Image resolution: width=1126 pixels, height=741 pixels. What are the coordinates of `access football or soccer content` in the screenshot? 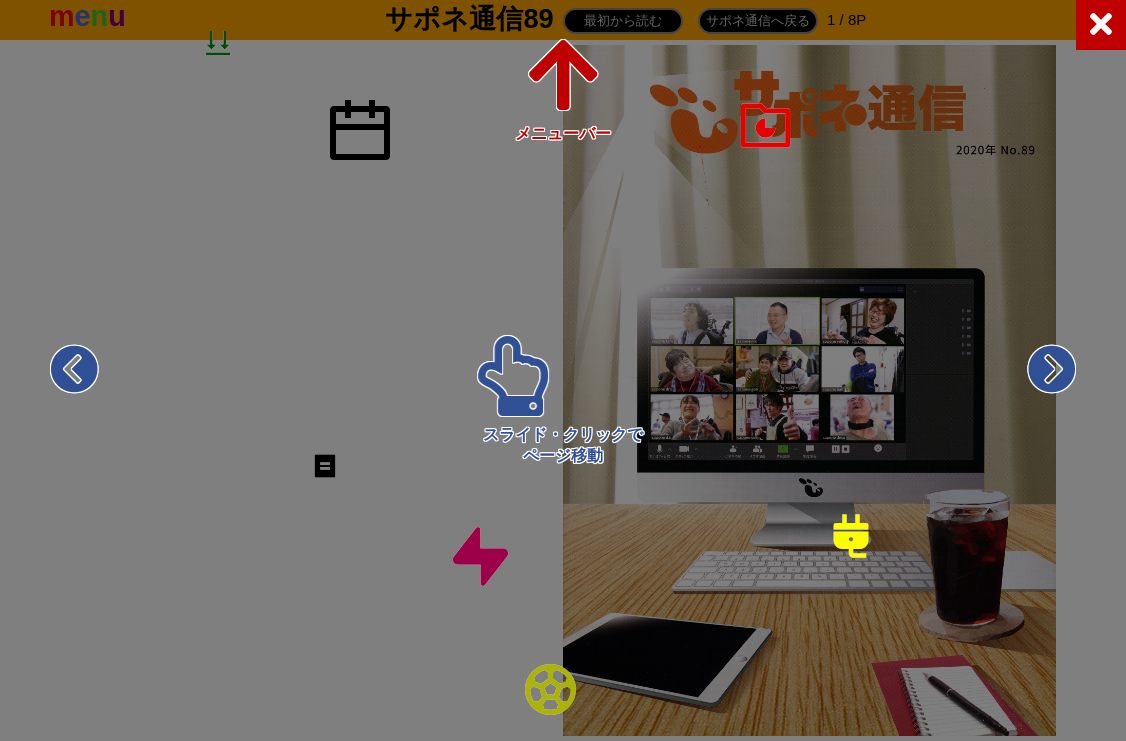 It's located at (550, 689).